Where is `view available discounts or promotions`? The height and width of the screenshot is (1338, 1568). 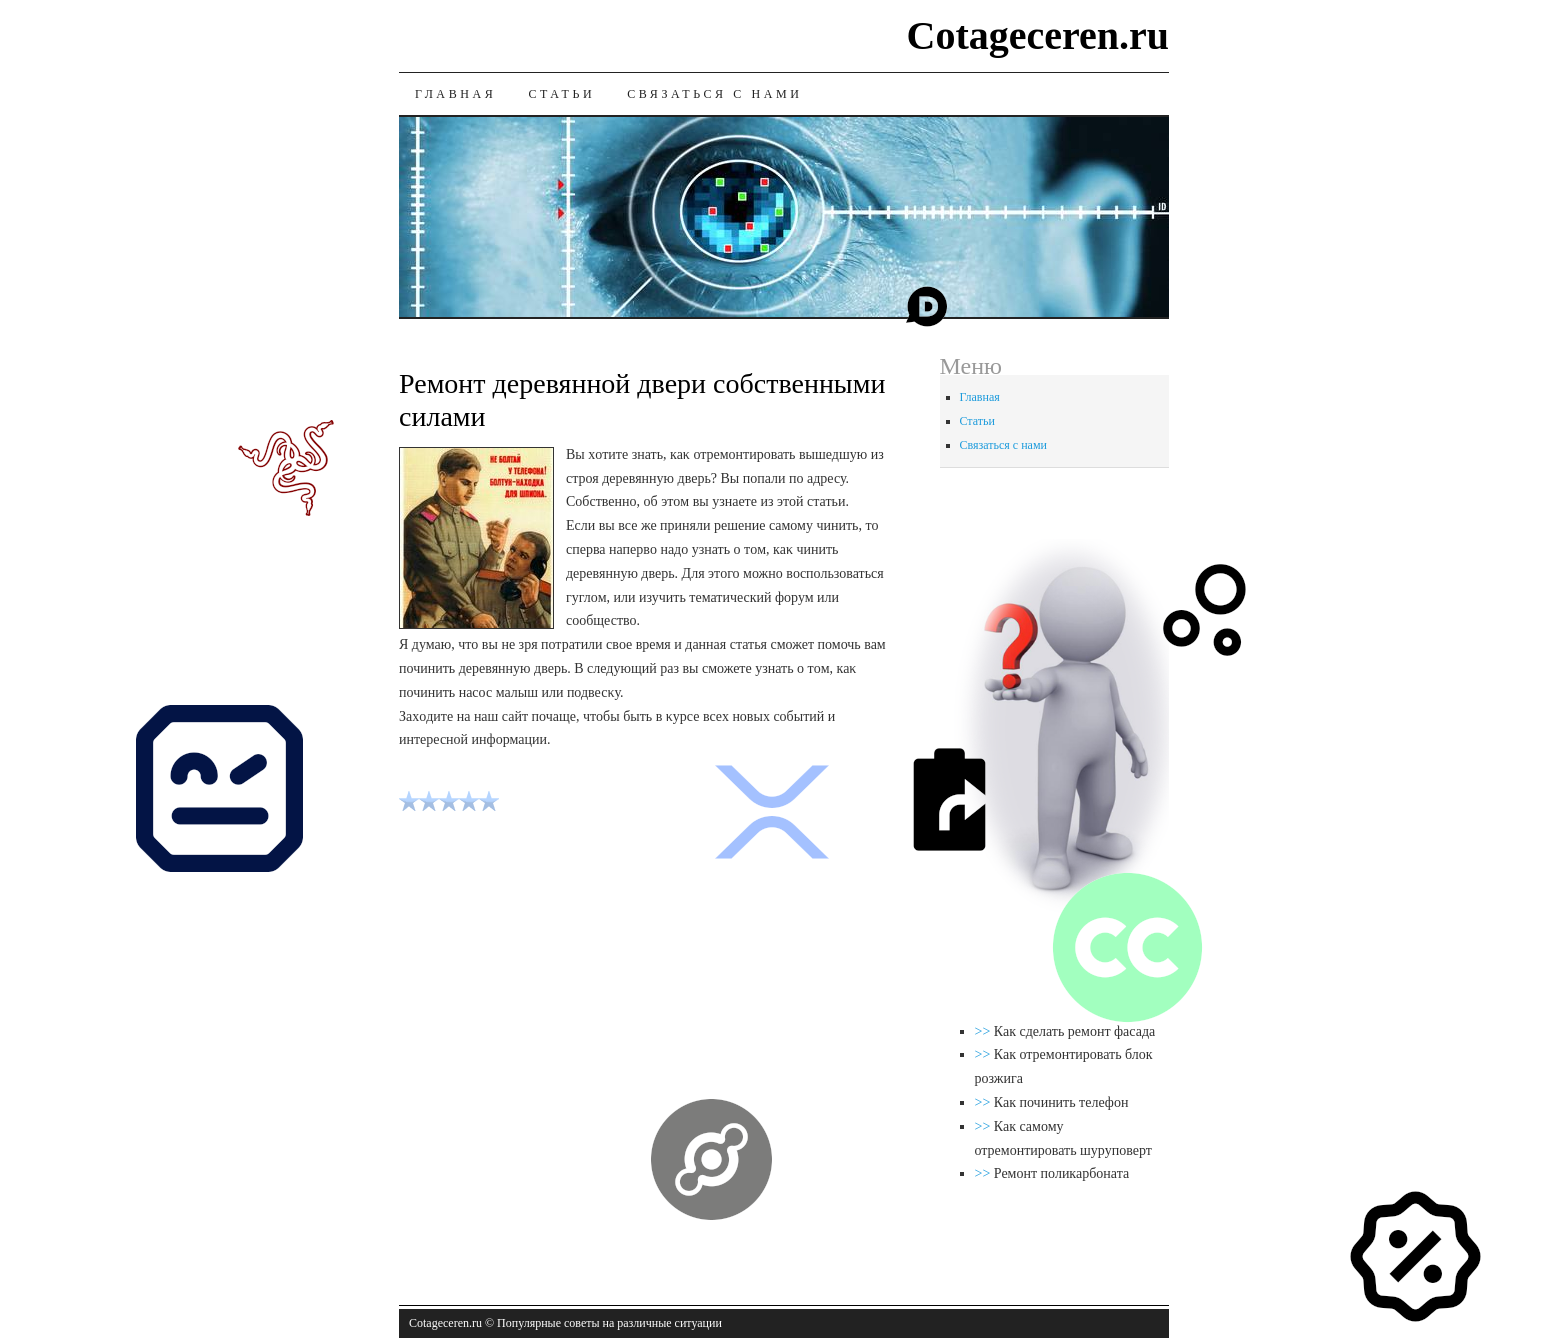 view available discounts or promotions is located at coordinates (1415, 1256).